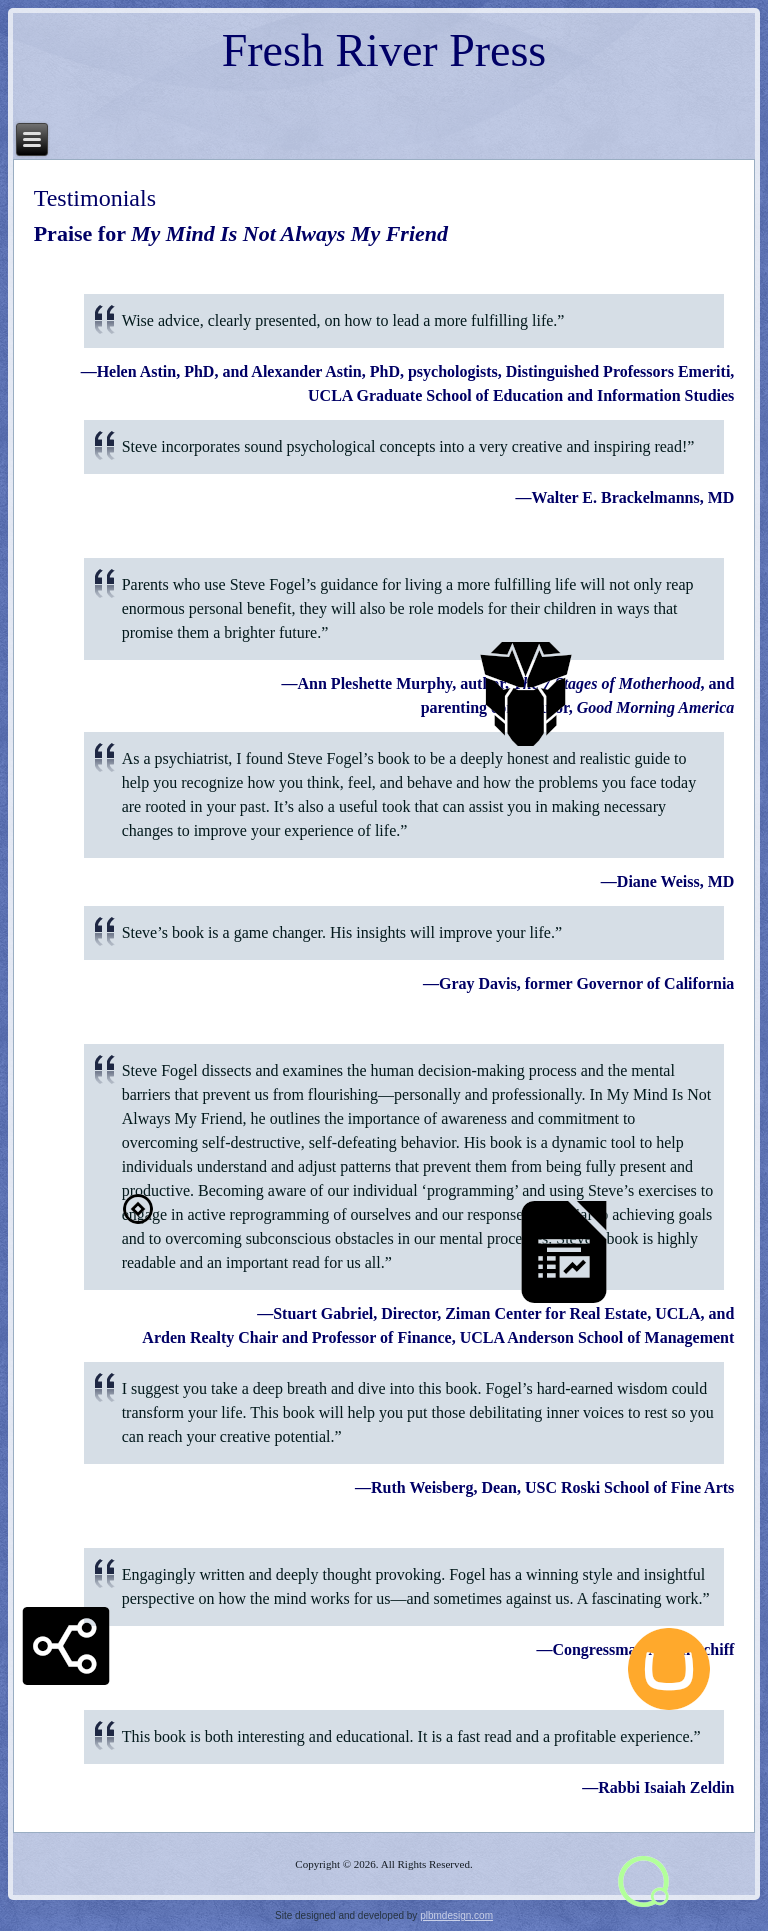  What do you see at coordinates (66, 1646) in the screenshot?
I see `view on StackShare` at bounding box center [66, 1646].